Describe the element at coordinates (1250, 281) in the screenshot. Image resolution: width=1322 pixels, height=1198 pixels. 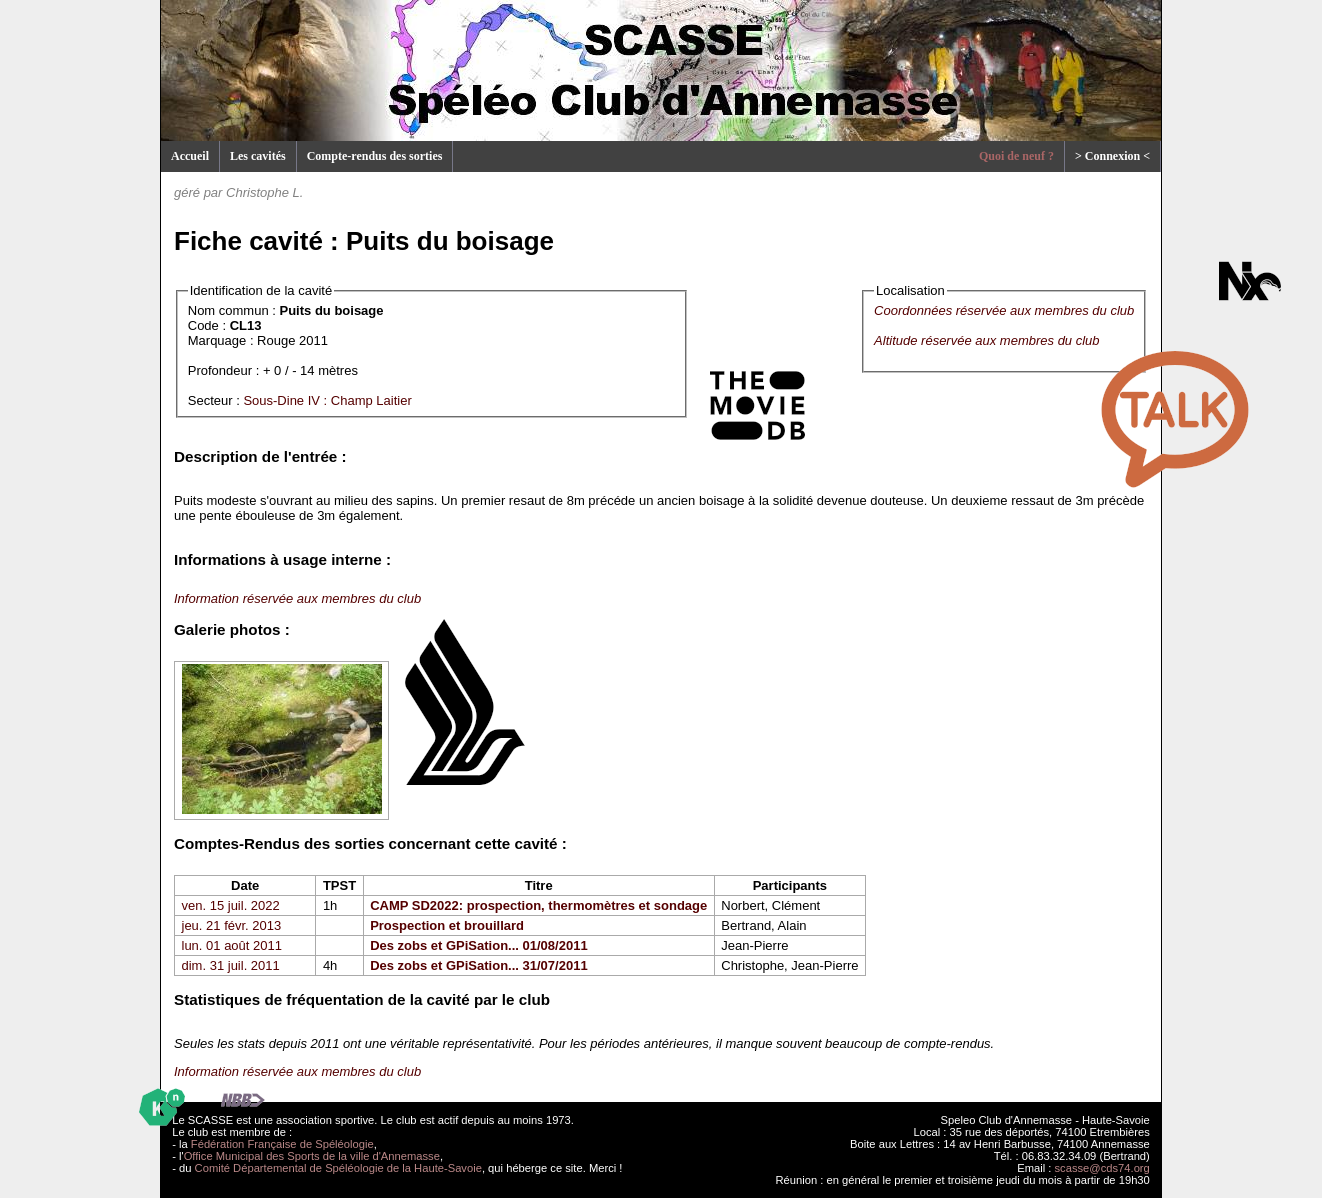
I see `nx build system logo` at that location.